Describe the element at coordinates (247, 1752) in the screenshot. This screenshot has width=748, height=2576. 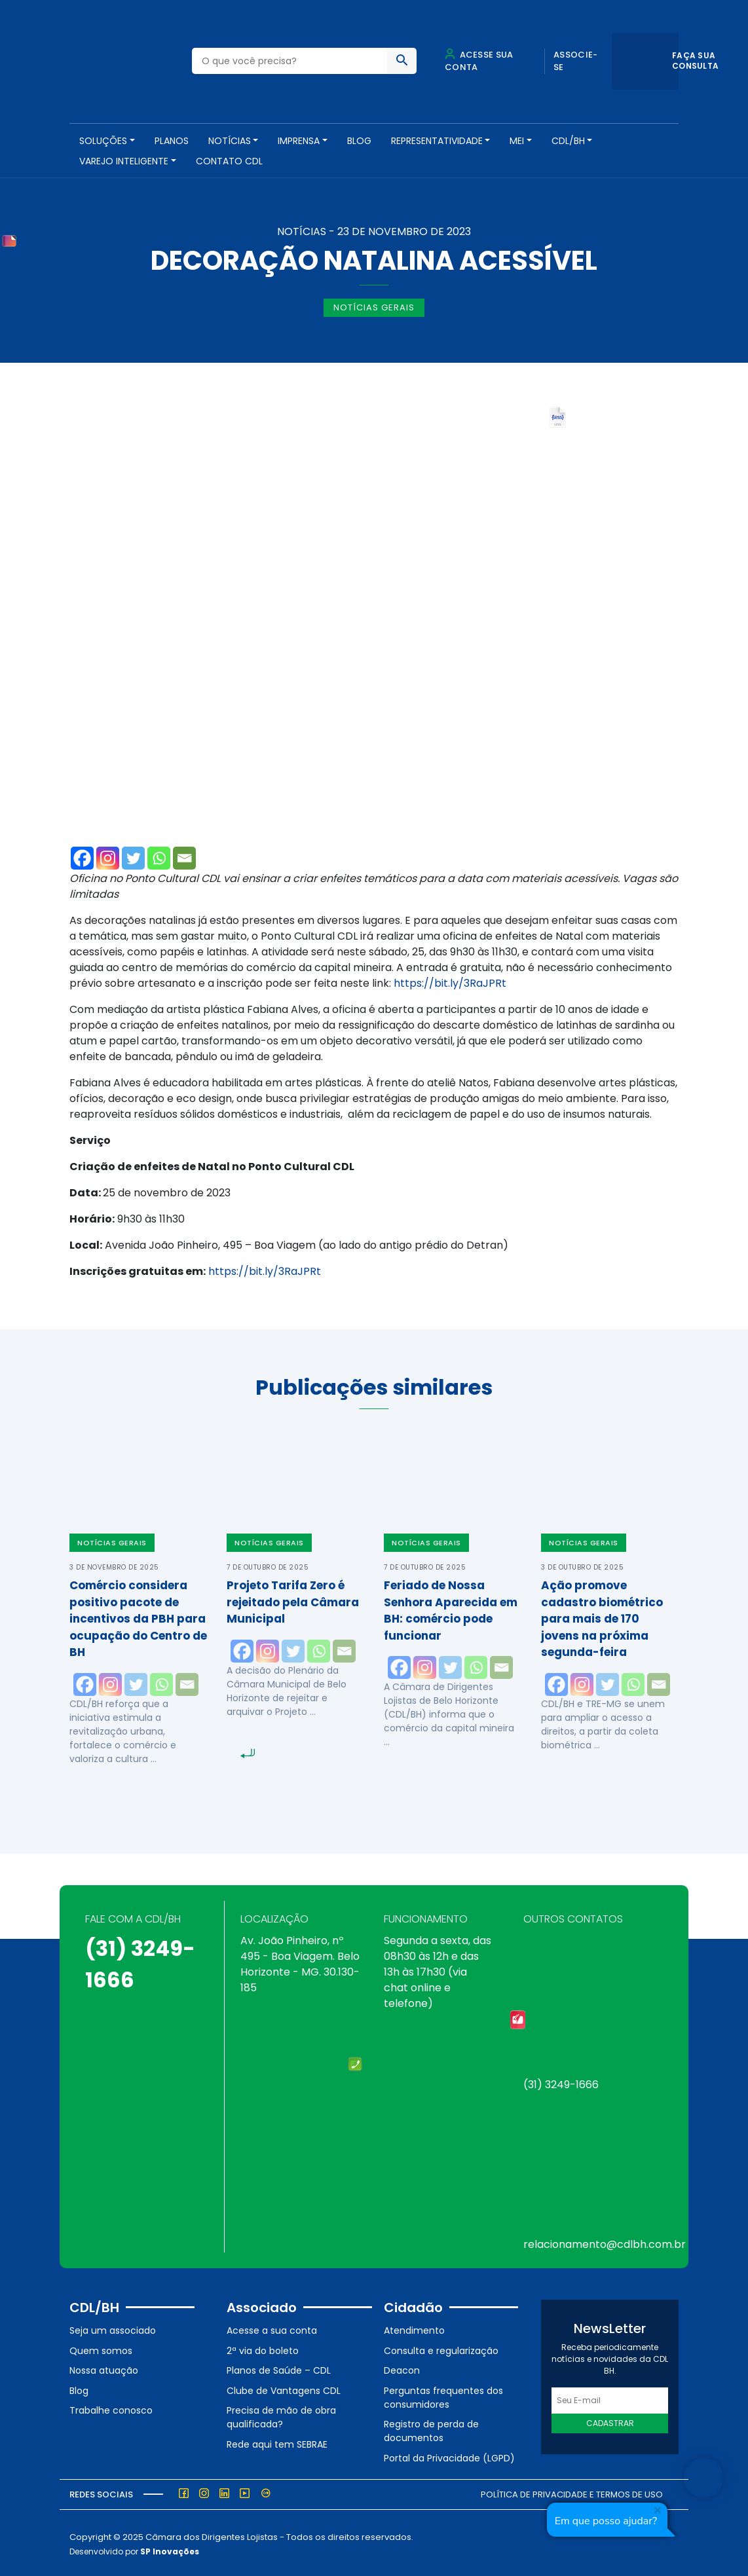
I see `reply to all recipients of an email` at that location.